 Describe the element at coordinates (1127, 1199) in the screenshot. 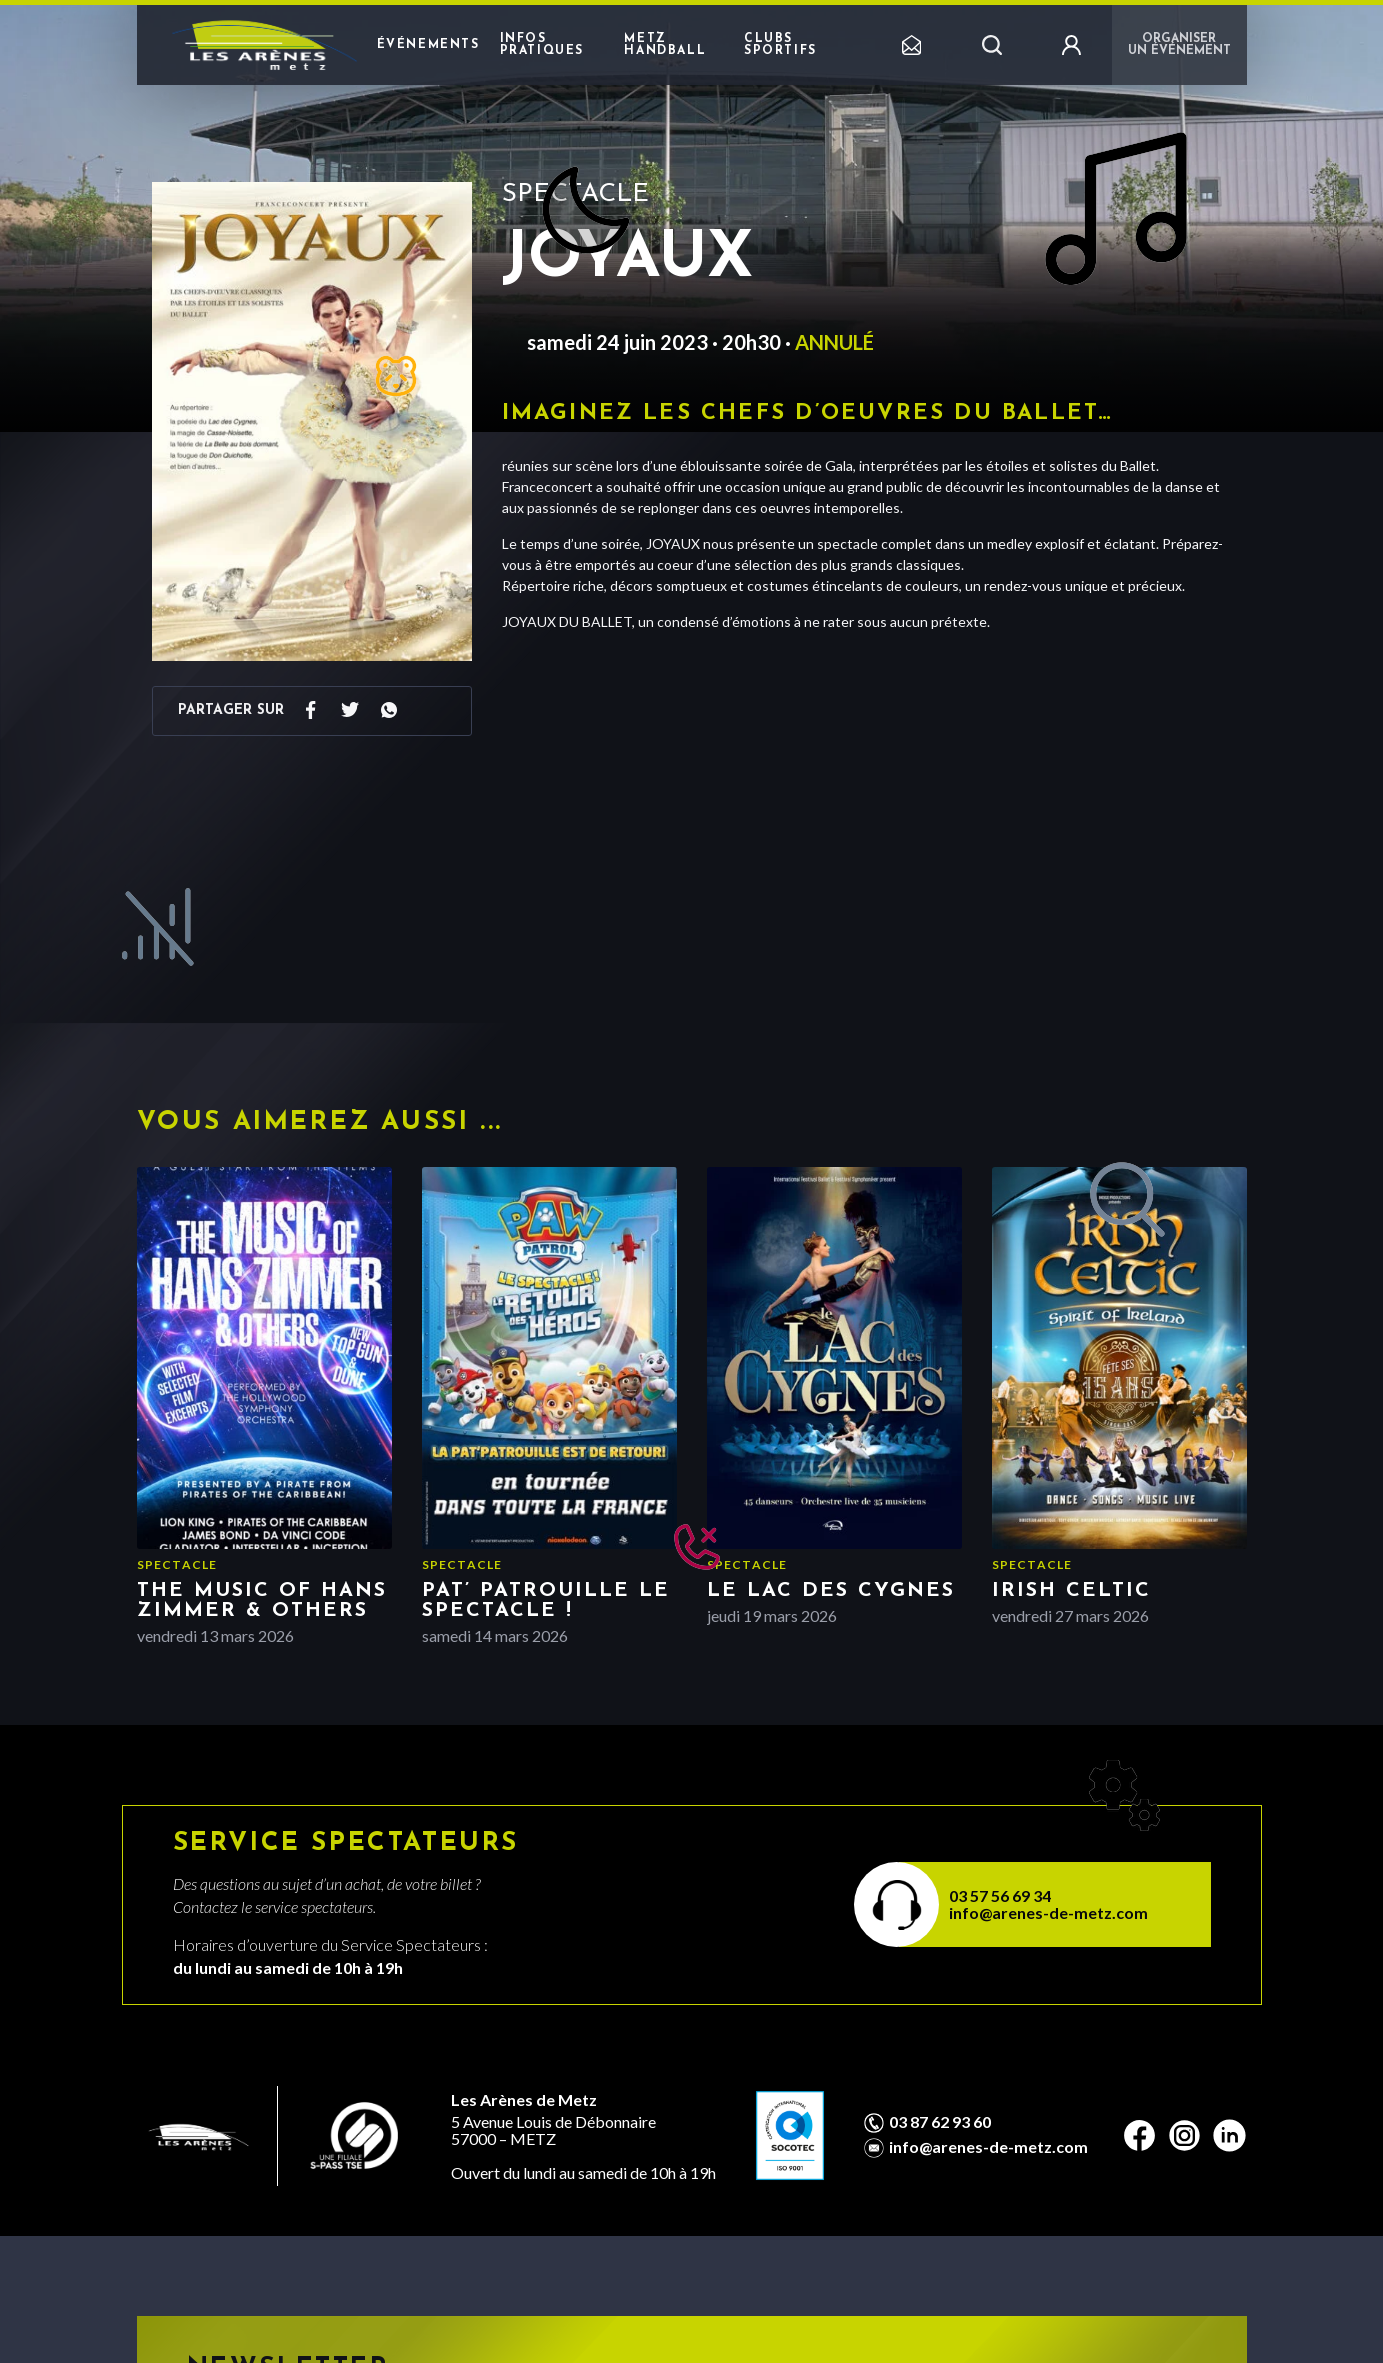

I see `search for content or items` at that location.